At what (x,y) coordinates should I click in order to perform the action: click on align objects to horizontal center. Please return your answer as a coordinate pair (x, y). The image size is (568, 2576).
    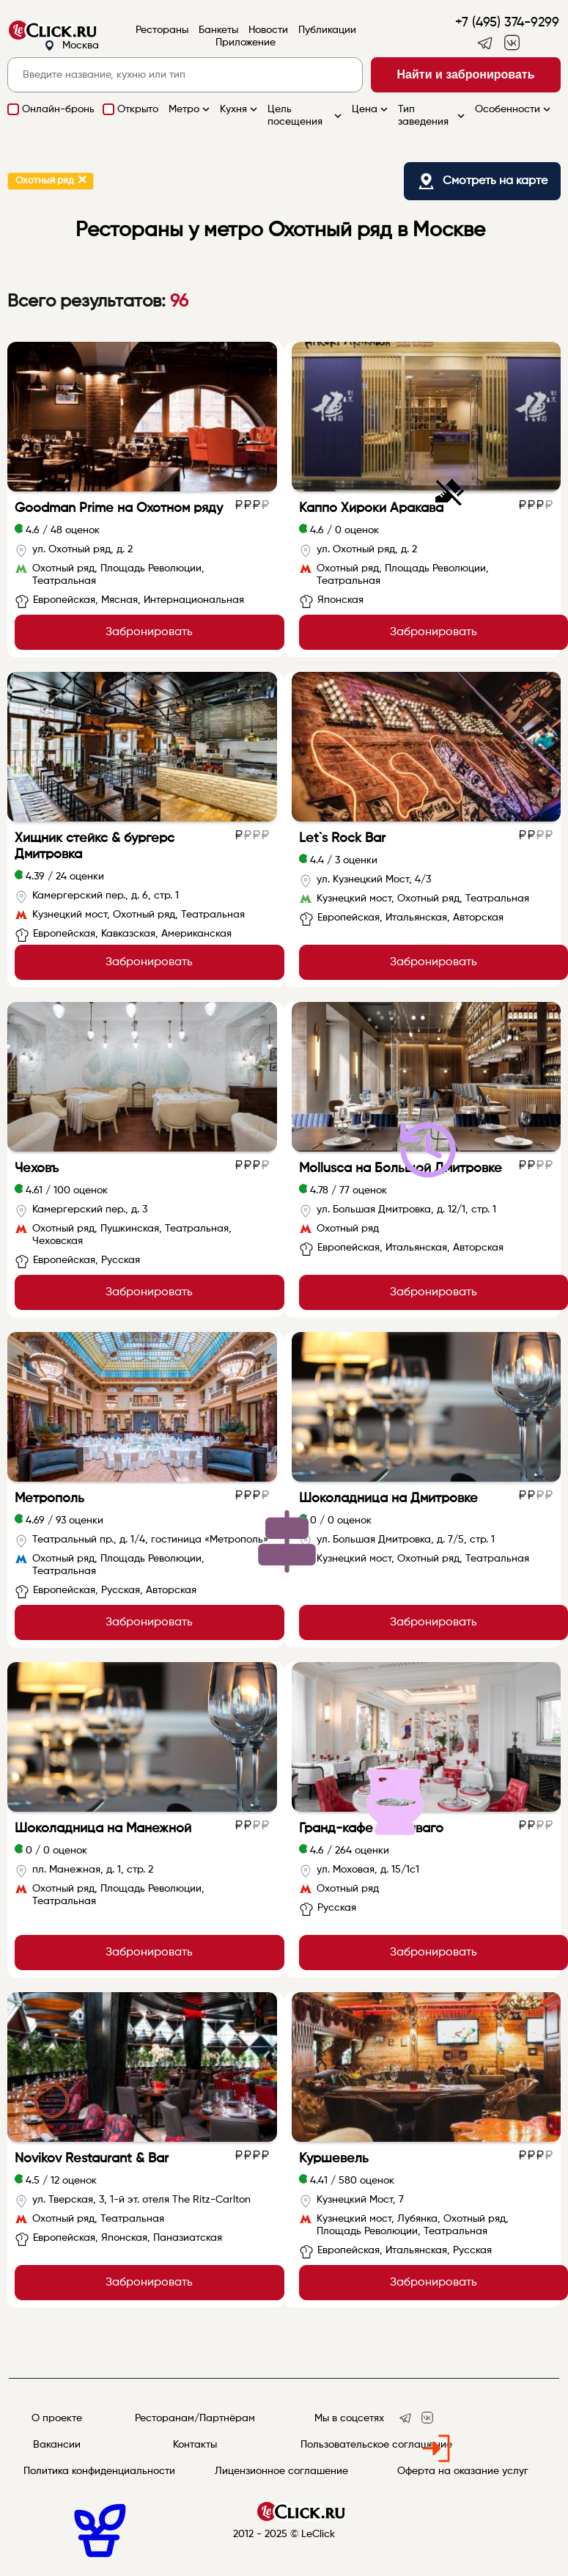
    Looking at the image, I should click on (287, 1541).